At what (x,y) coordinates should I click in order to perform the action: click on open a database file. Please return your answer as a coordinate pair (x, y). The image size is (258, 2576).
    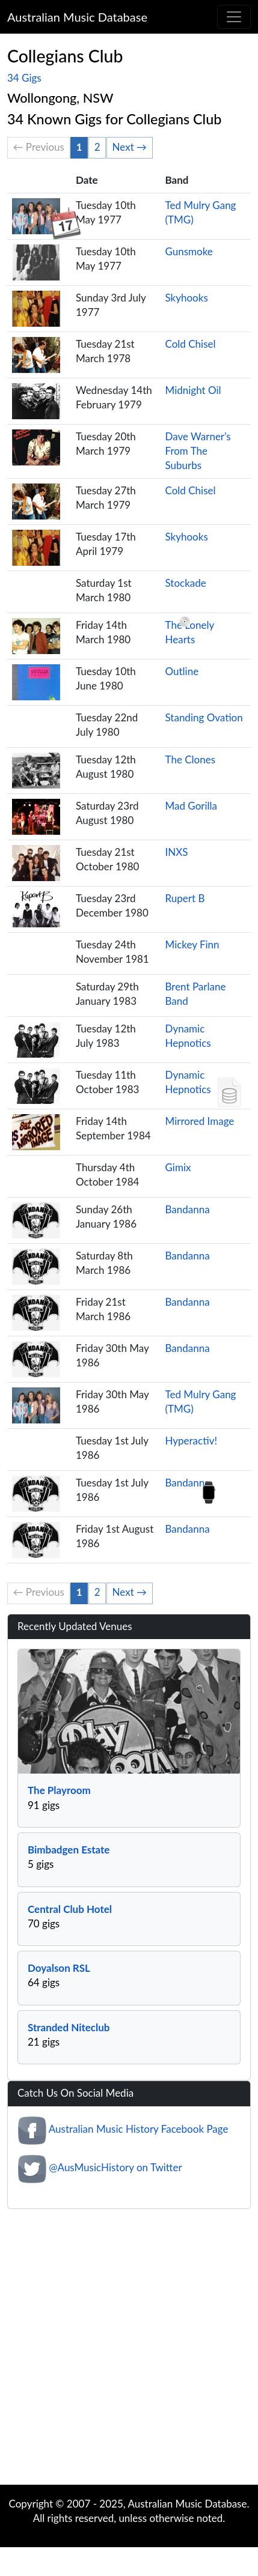
    Looking at the image, I should click on (229, 1092).